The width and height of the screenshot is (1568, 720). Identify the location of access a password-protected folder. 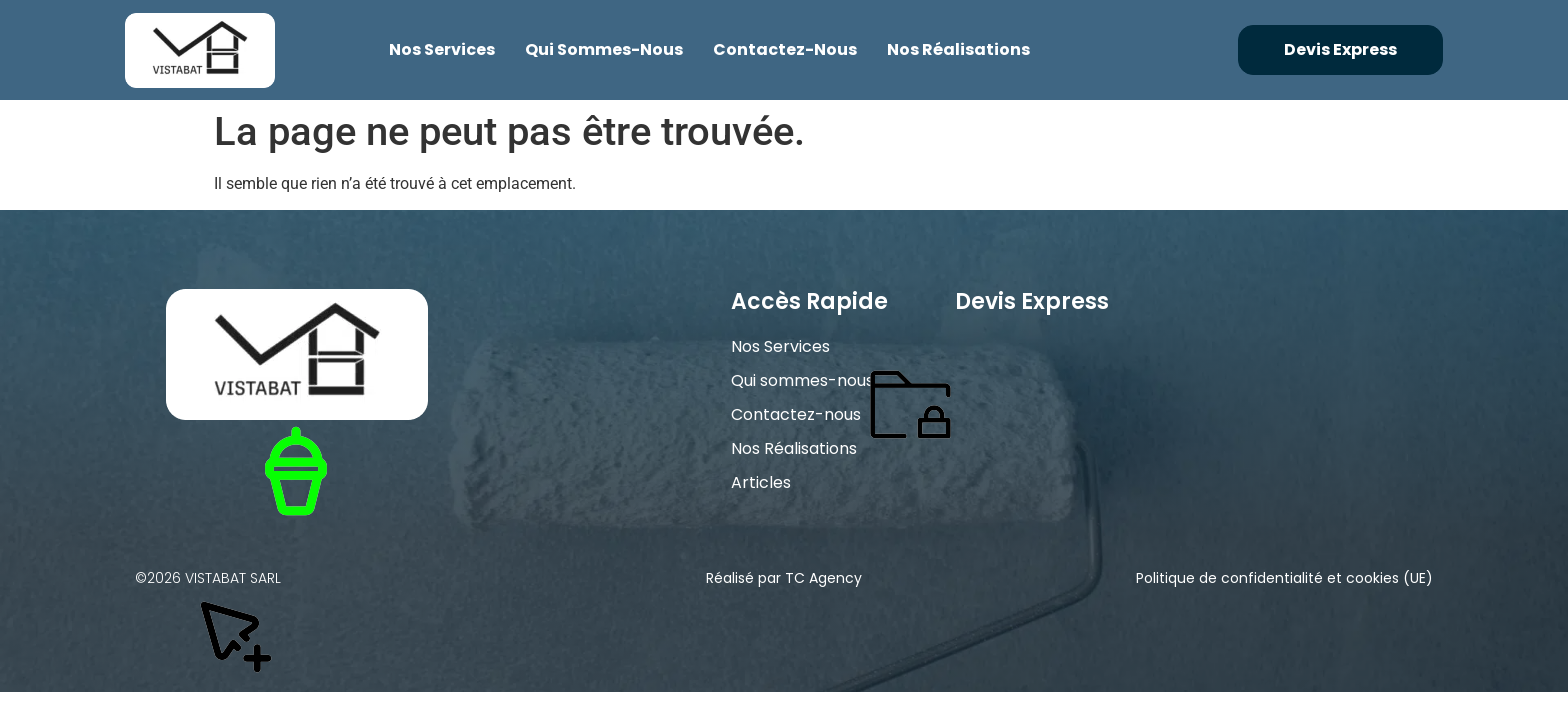
(910, 404).